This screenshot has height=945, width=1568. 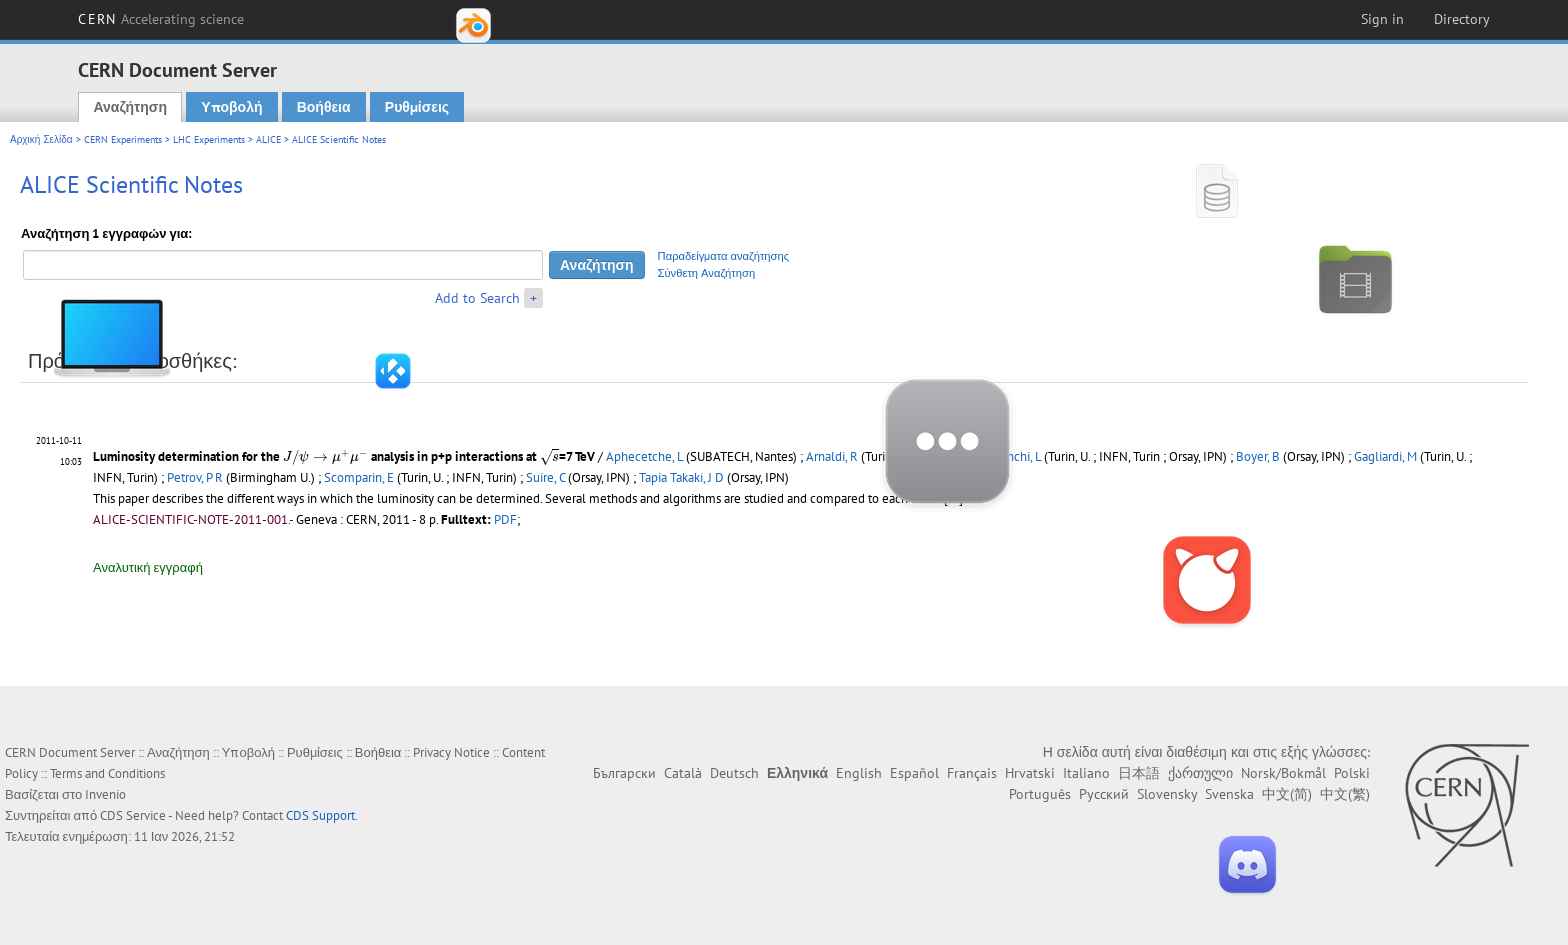 I want to click on open kodi media center, so click(x=393, y=371).